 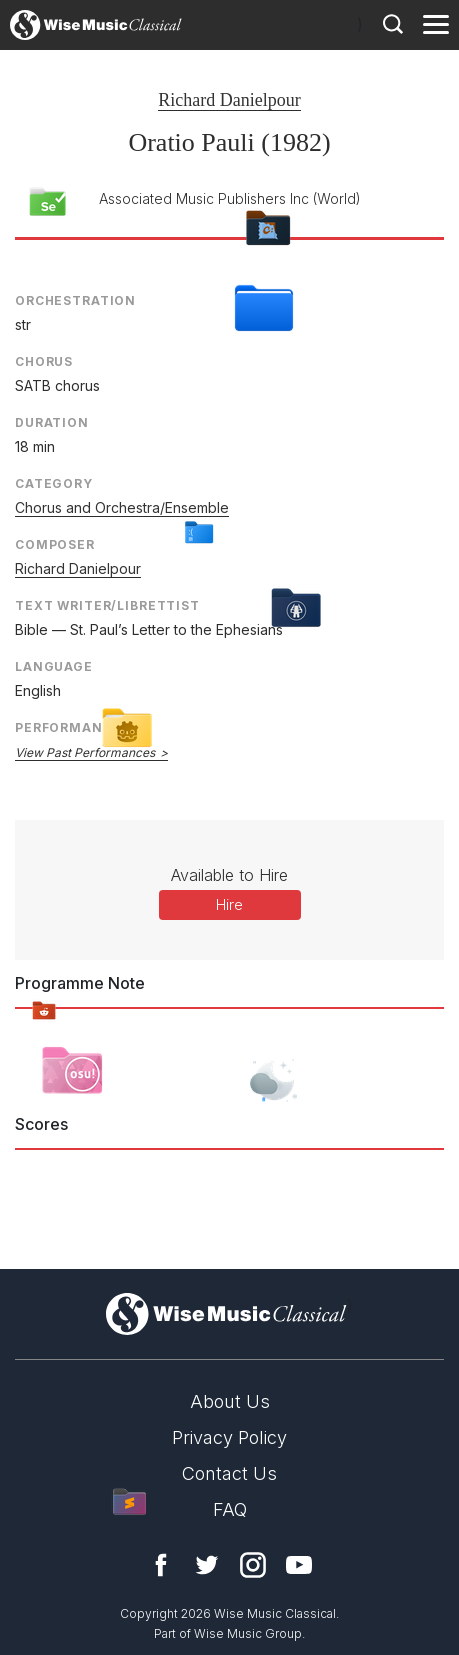 What do you see at coordinates (296, 609) in the screenshot?
I see `open NoLimits roller coaster simulation files` at bounding box center [296, 609].